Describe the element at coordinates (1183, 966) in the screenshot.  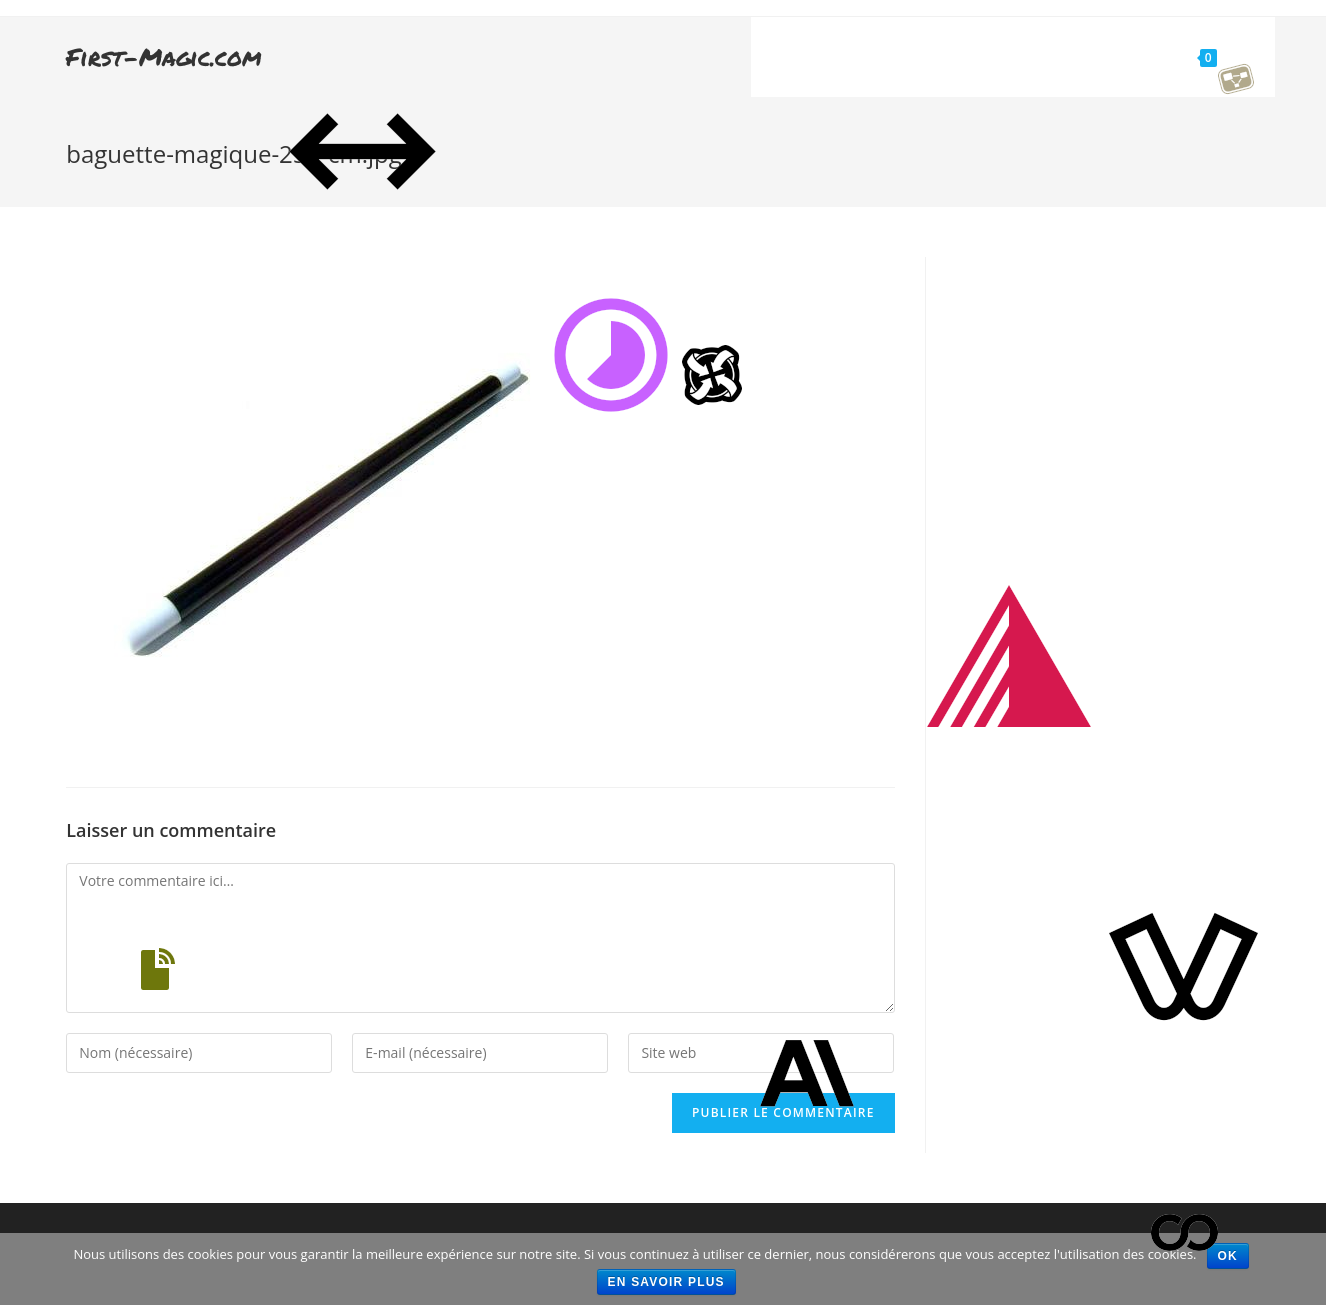
I see `link or sign in to viva wallet payment services` at that location.